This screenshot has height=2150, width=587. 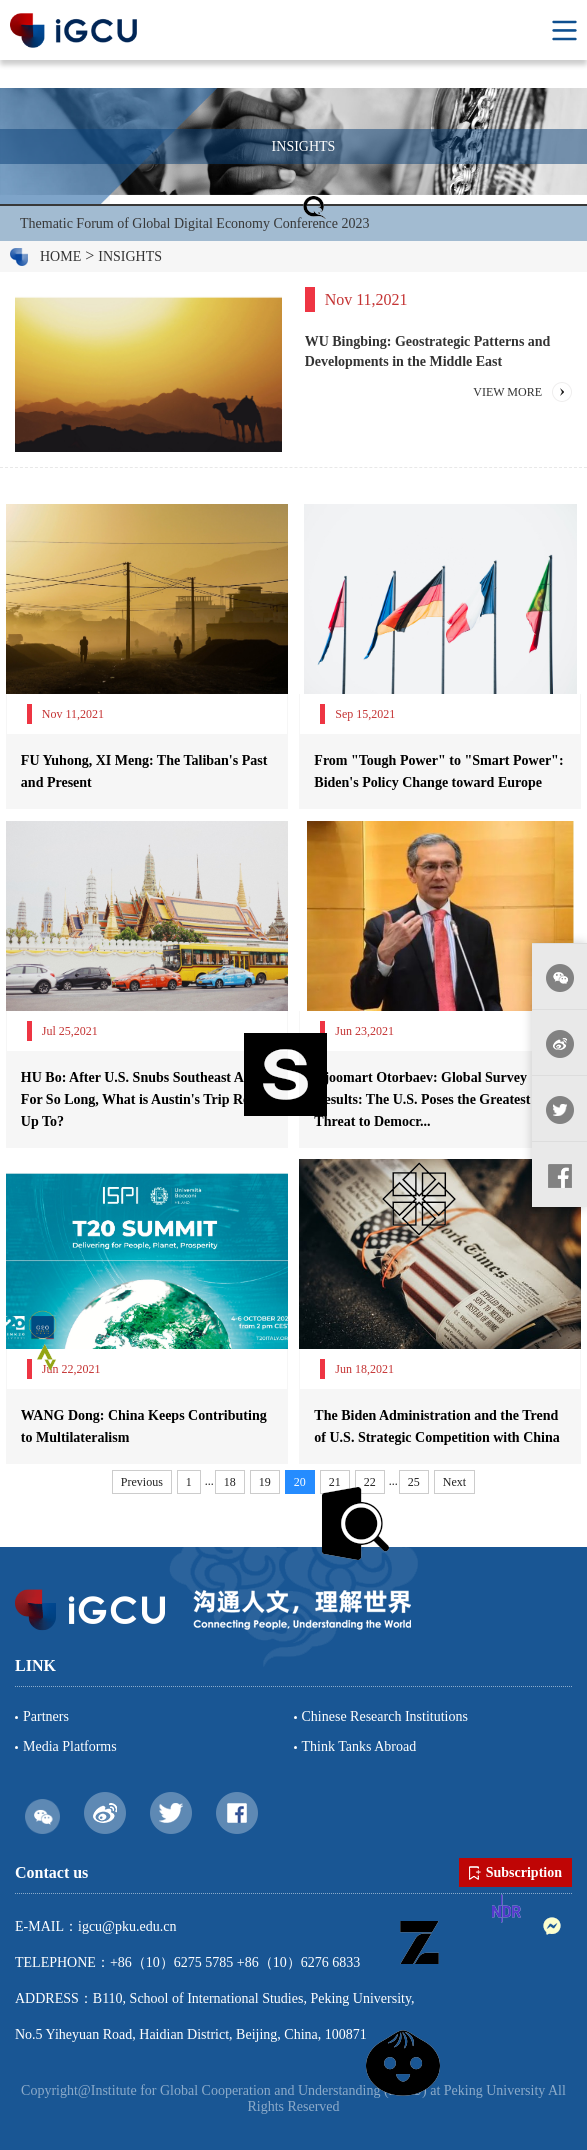 I want to click on access Qiwi payment services, so click(x=314, y=207).